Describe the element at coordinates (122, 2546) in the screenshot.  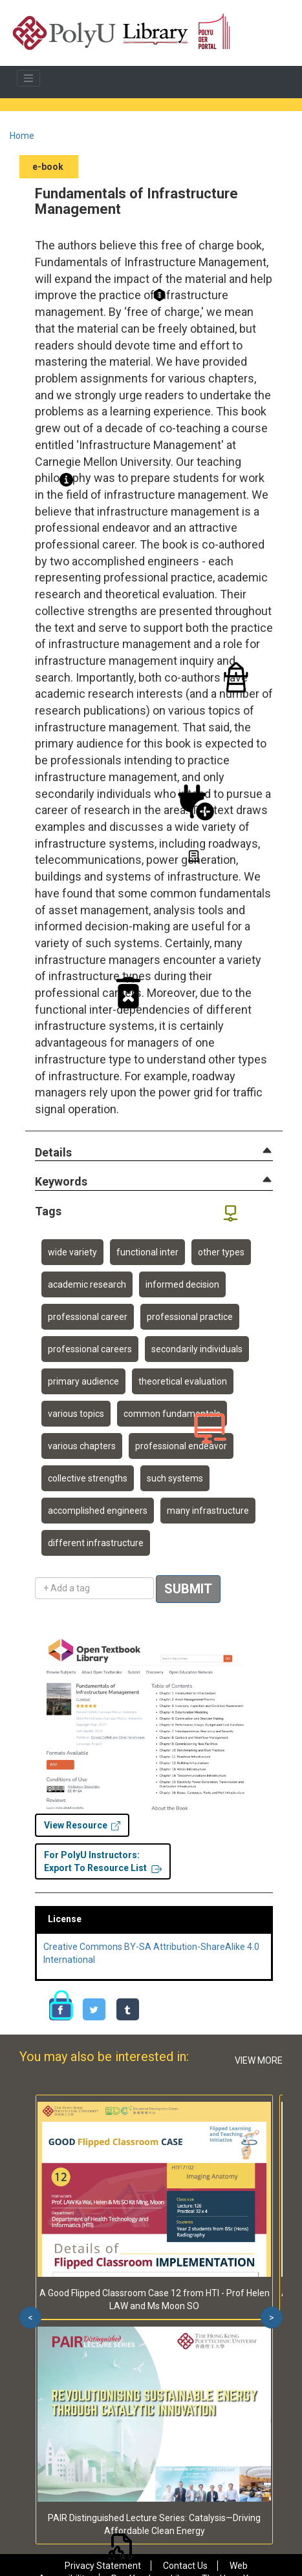
I see `like or approve a document` at that location.